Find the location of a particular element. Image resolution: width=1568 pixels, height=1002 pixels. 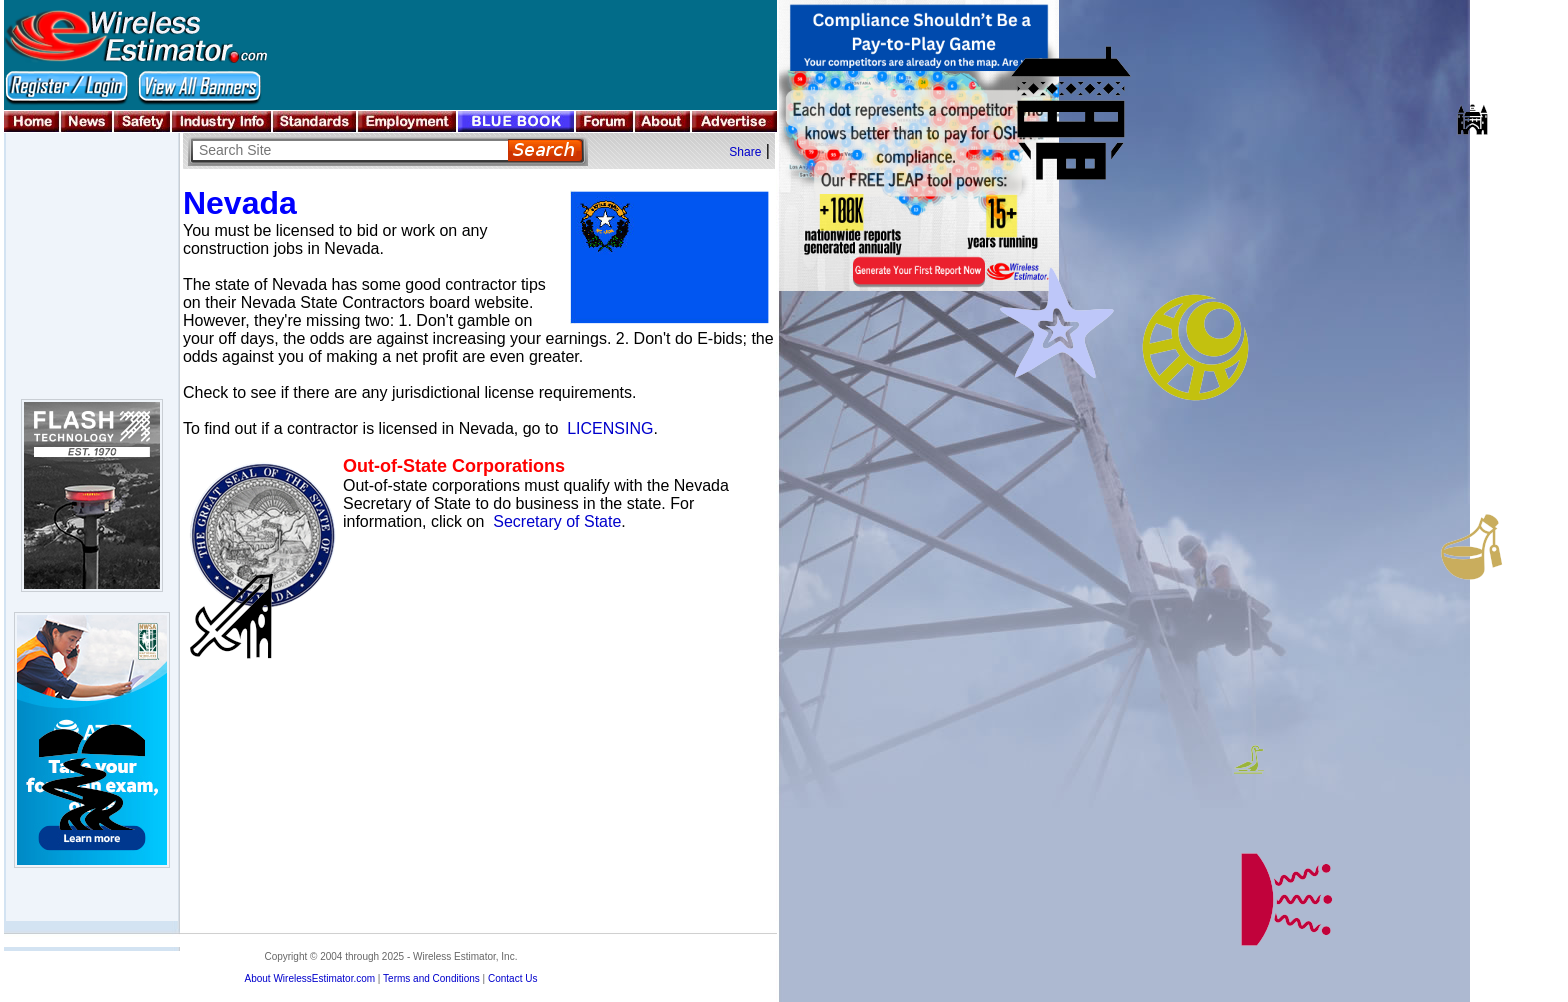

indicates a critical hit or bleeding damage effect is located at coordinates (231, 615).